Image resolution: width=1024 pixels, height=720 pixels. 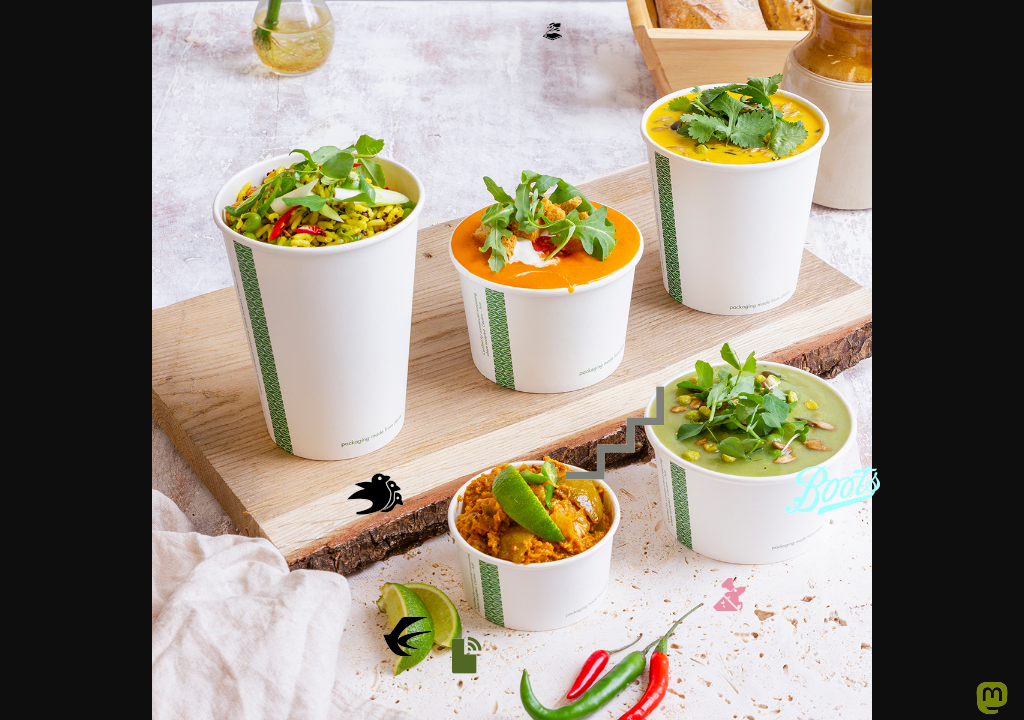 I want to click on bevy game engine logo, so click(x=375, y=494).